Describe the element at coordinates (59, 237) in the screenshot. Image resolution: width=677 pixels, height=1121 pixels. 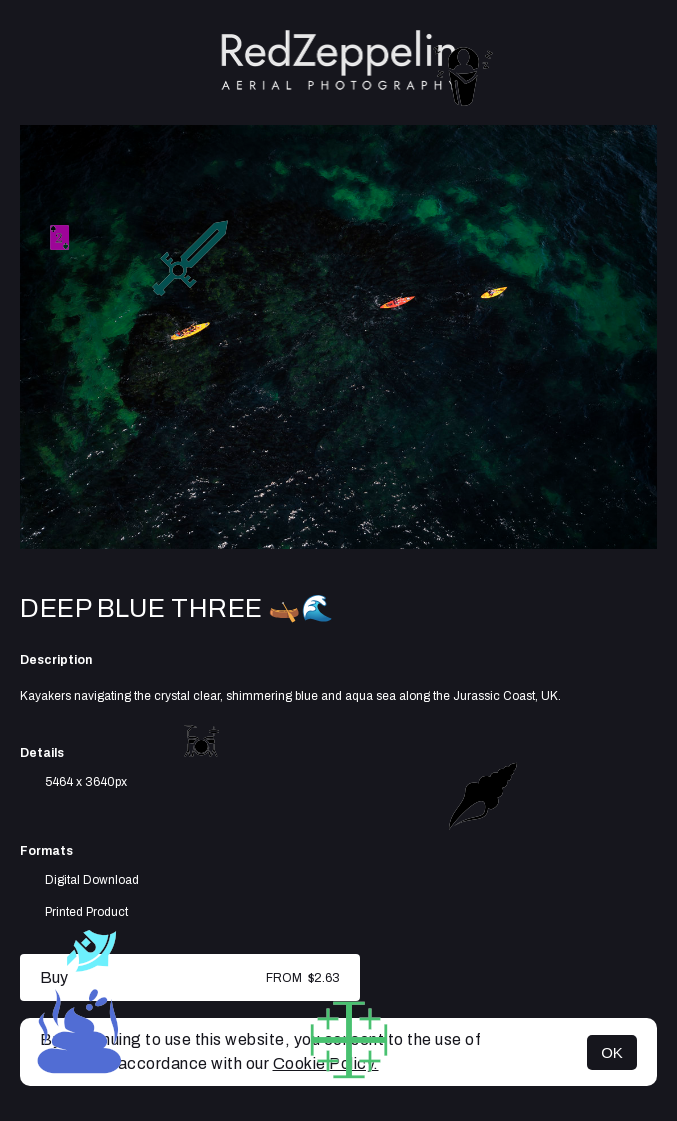
I see `two of spades playing card` at that location.